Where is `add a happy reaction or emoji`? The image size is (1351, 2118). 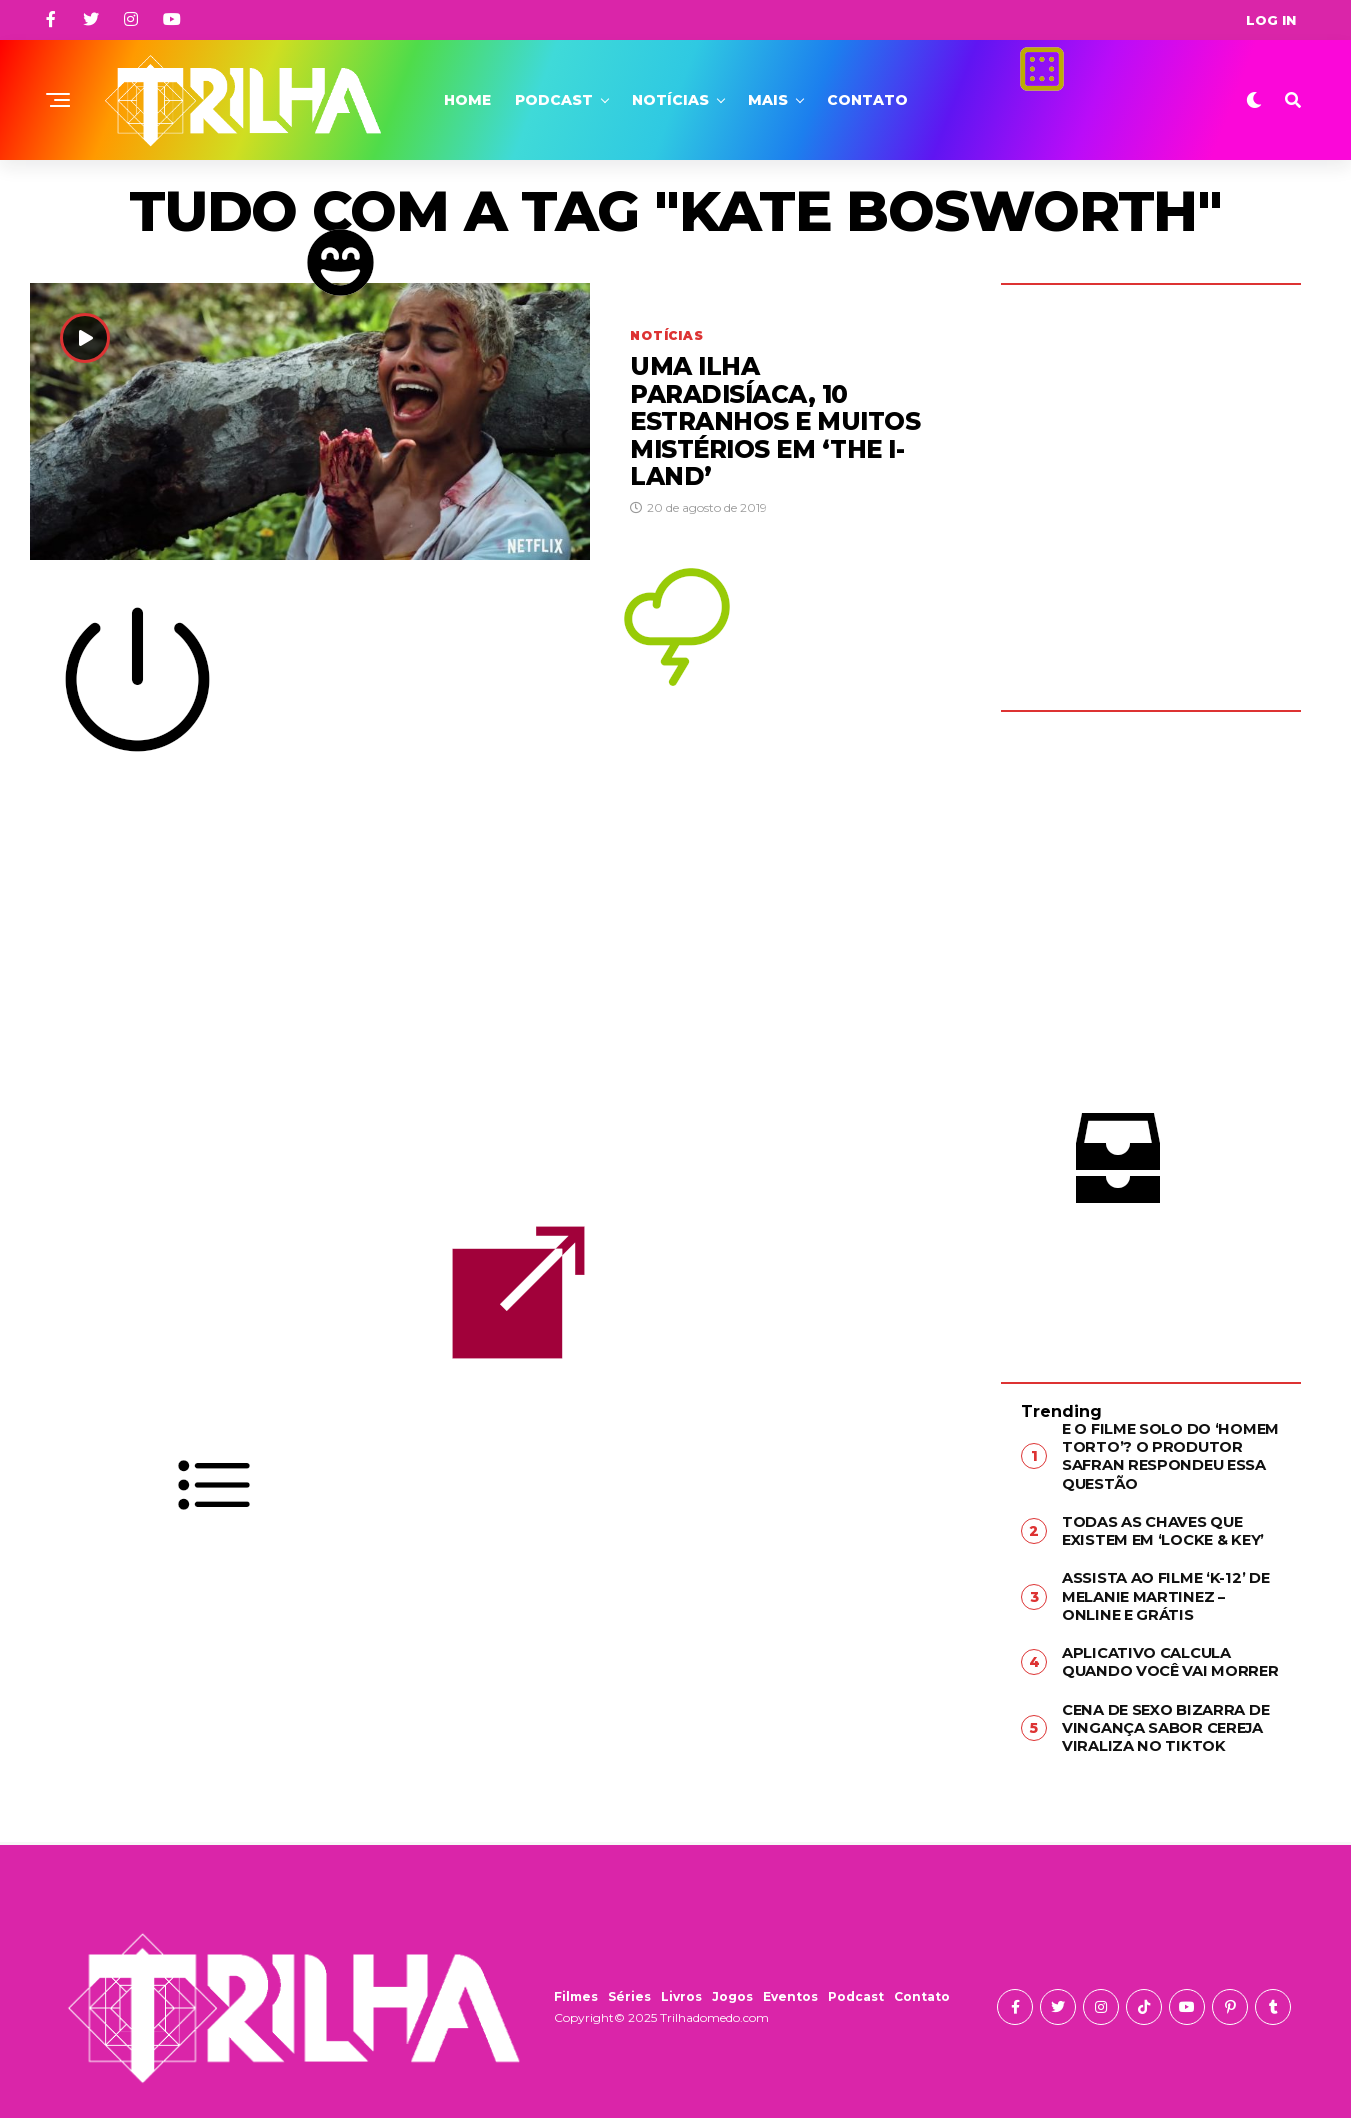 add a happy reaction or emoji is located at coordinates (340, 262).